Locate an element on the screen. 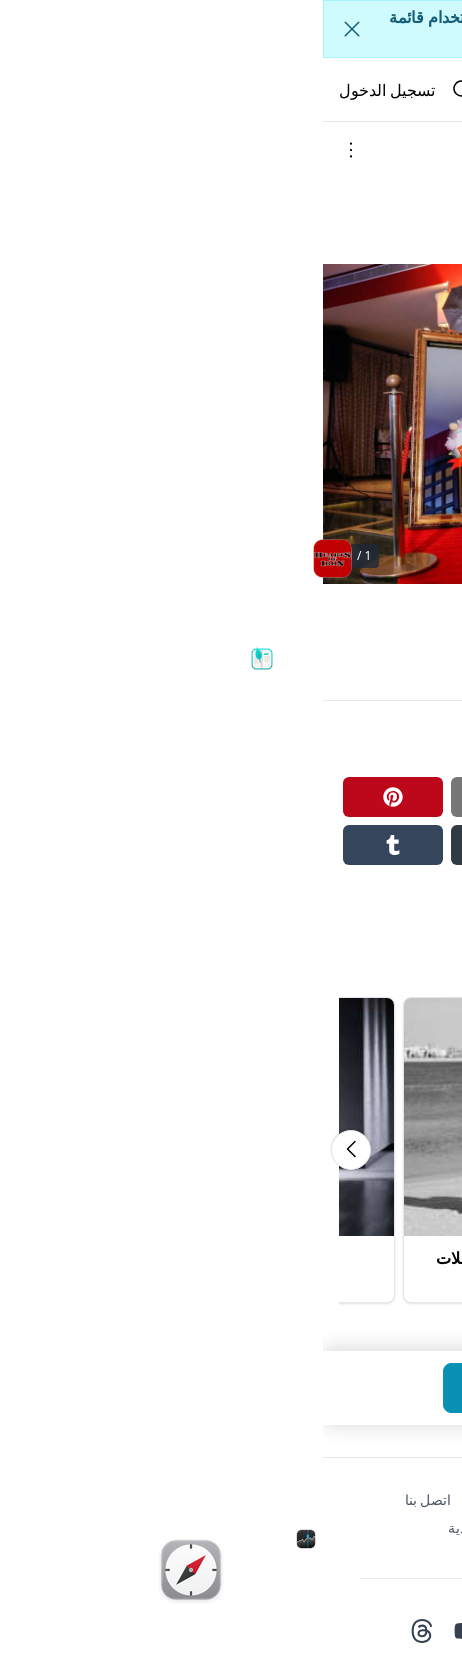  open foliate e-book reader app is located at coordinates (262, 659).